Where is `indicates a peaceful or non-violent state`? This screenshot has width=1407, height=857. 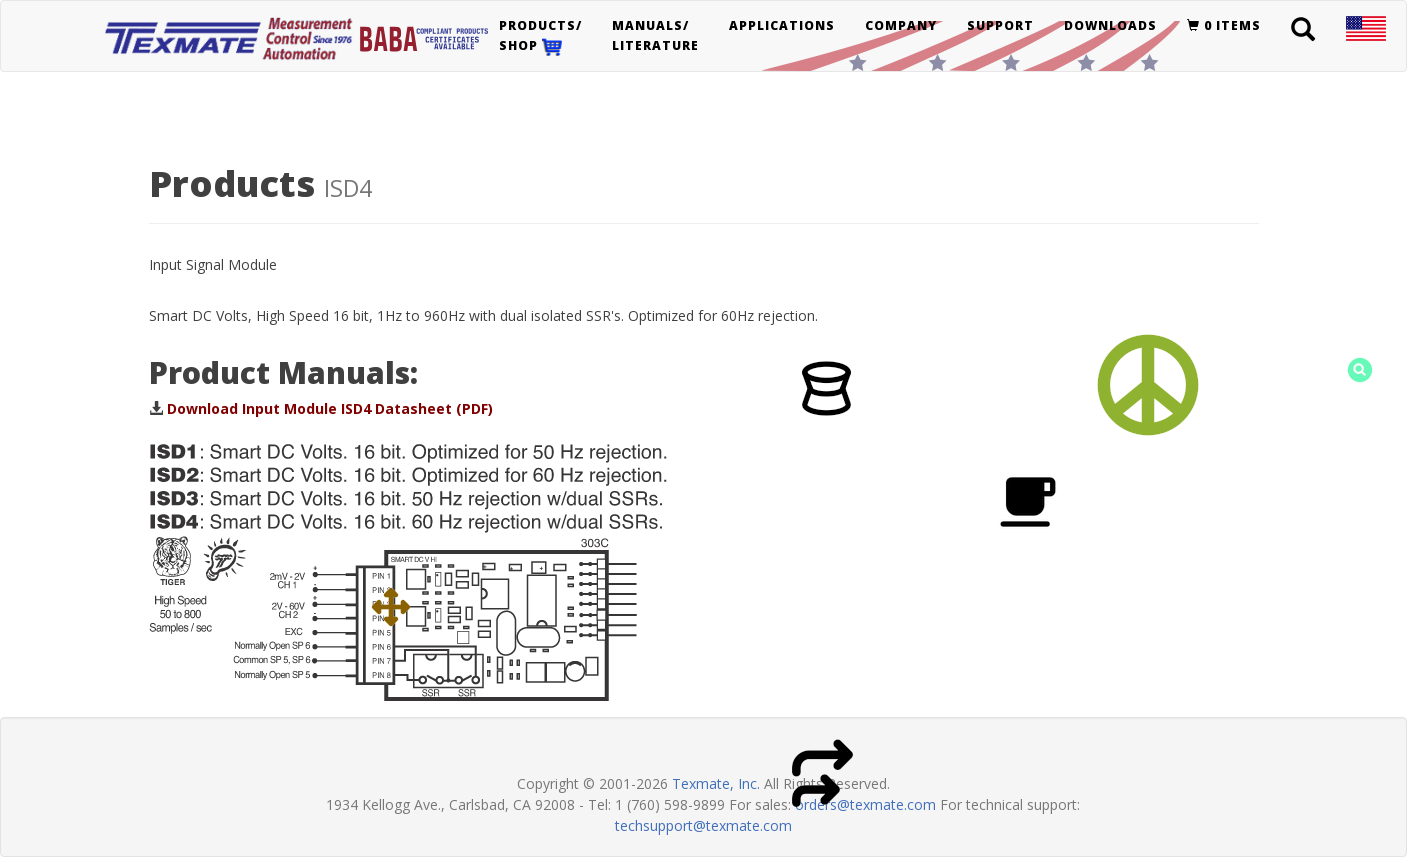
indicates a peaceful or non-violent state is located at coordinates (1148, 385).